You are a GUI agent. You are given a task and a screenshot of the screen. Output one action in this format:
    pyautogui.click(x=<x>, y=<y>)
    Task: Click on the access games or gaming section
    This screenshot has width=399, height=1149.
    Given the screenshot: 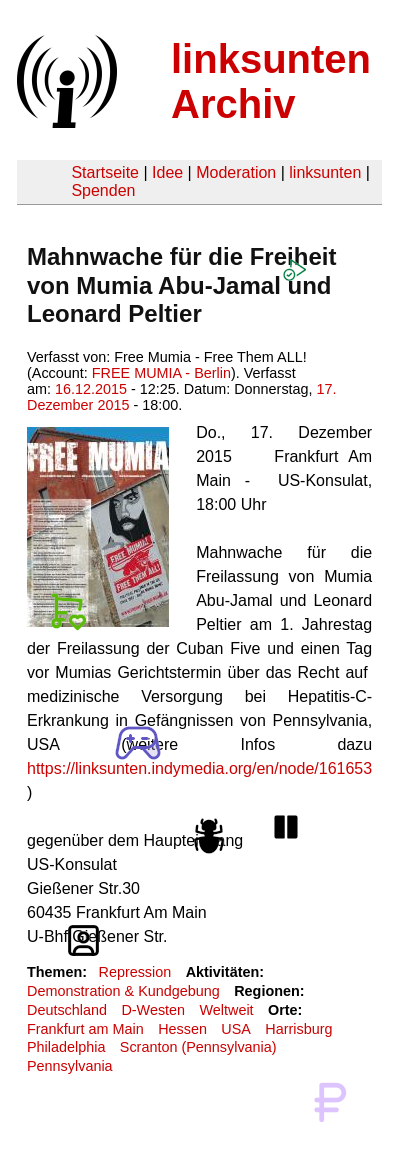 What is the action you would take?
    pyautogui.click(x=138, y=743)
    